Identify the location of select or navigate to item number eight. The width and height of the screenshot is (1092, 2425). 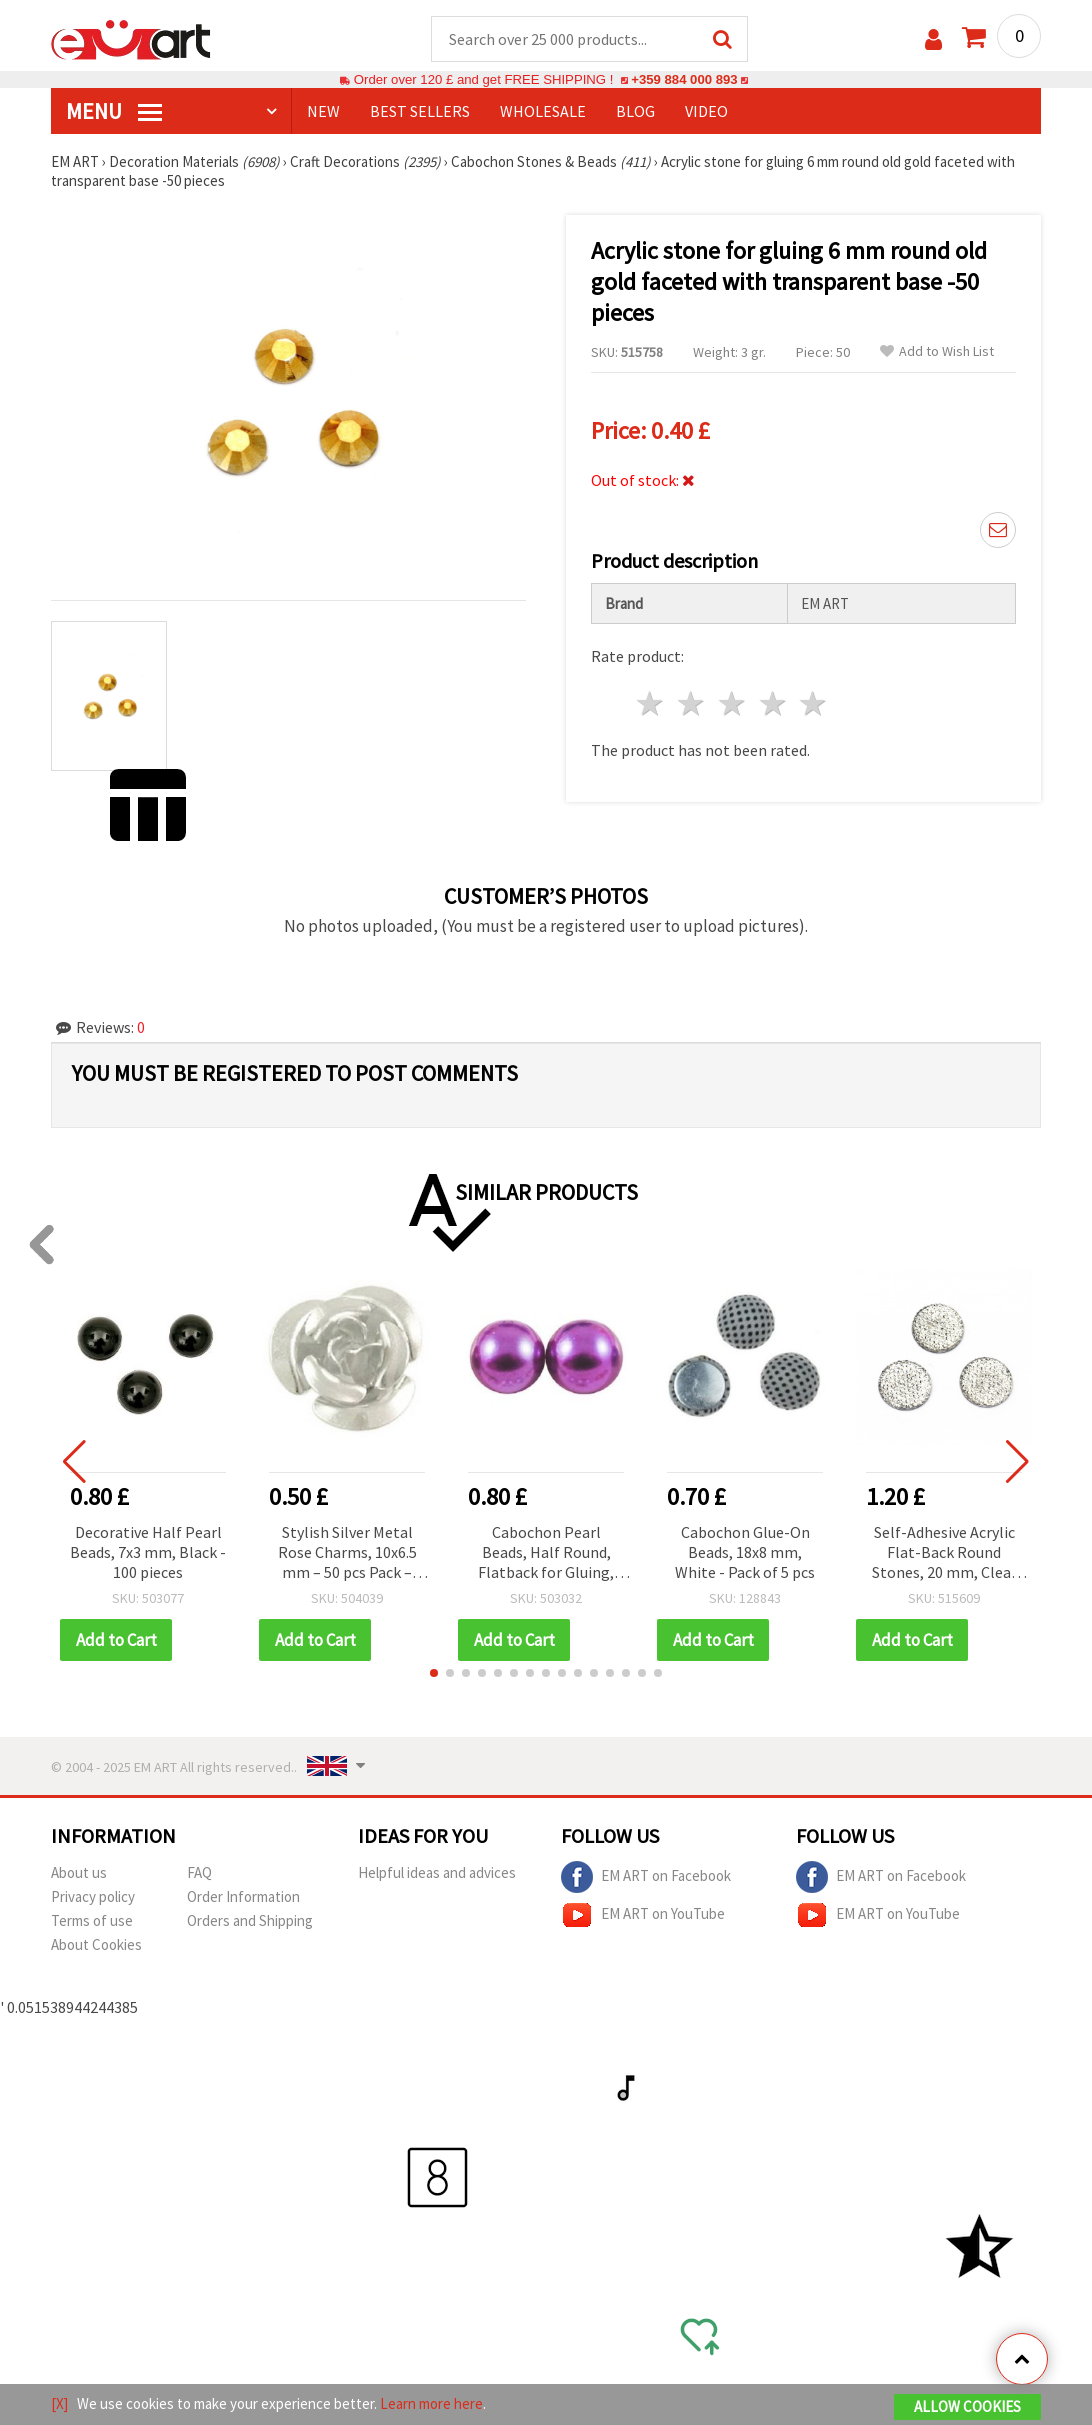
(437, 2177).